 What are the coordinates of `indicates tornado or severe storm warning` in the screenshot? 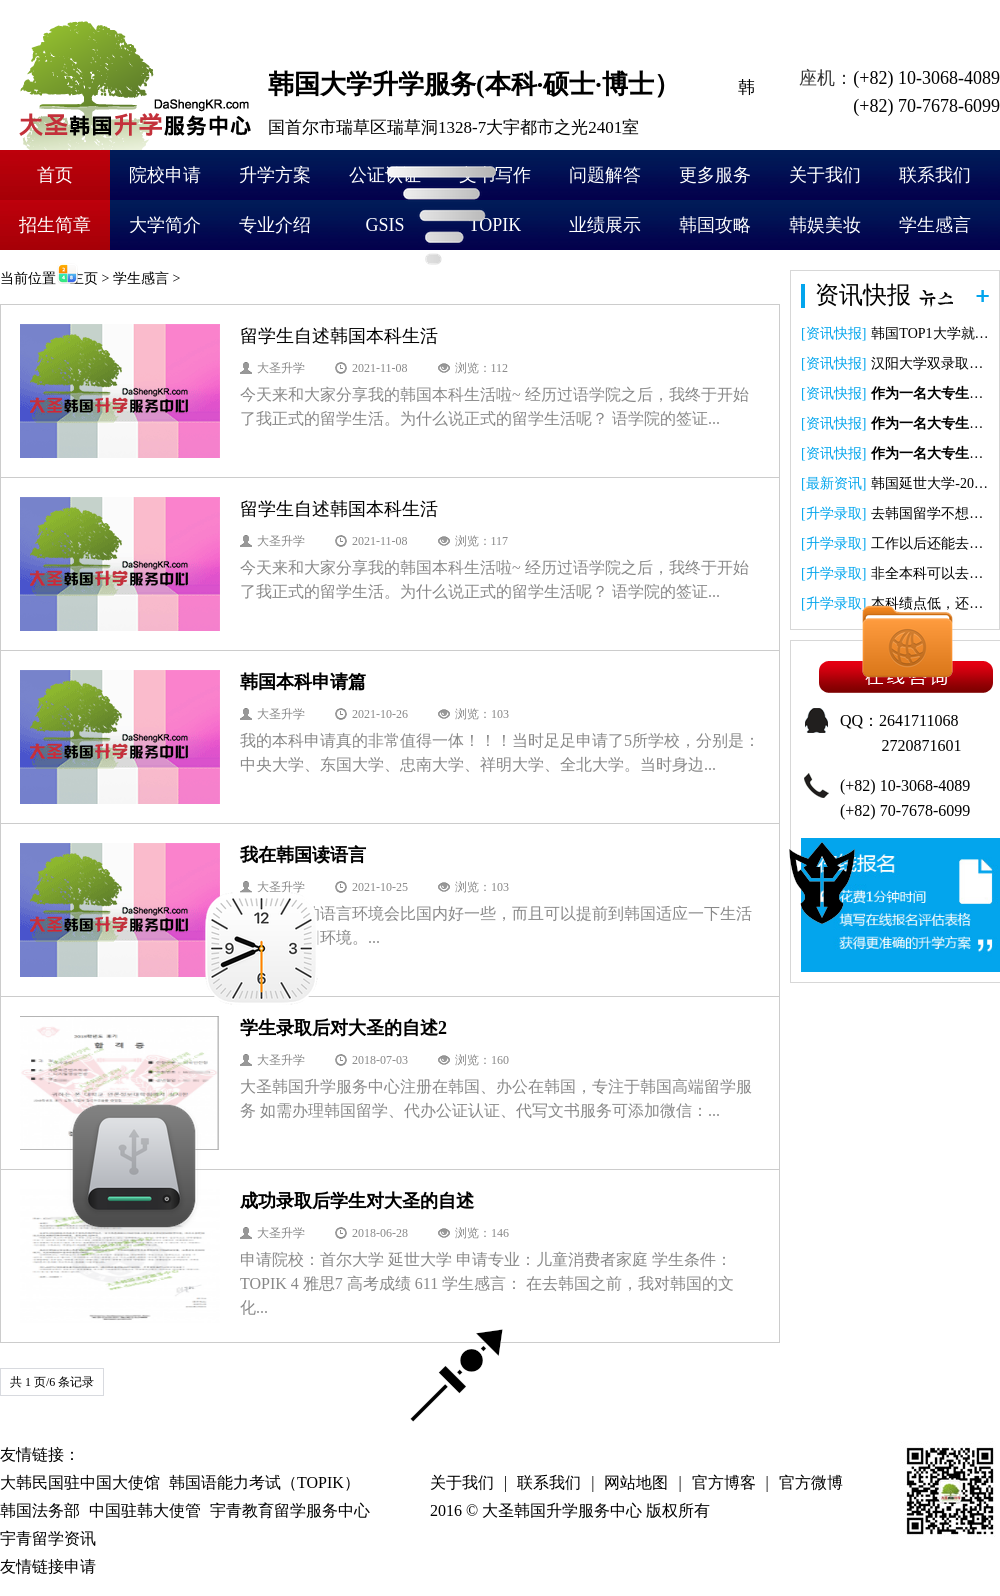 It's located at (441, 215).